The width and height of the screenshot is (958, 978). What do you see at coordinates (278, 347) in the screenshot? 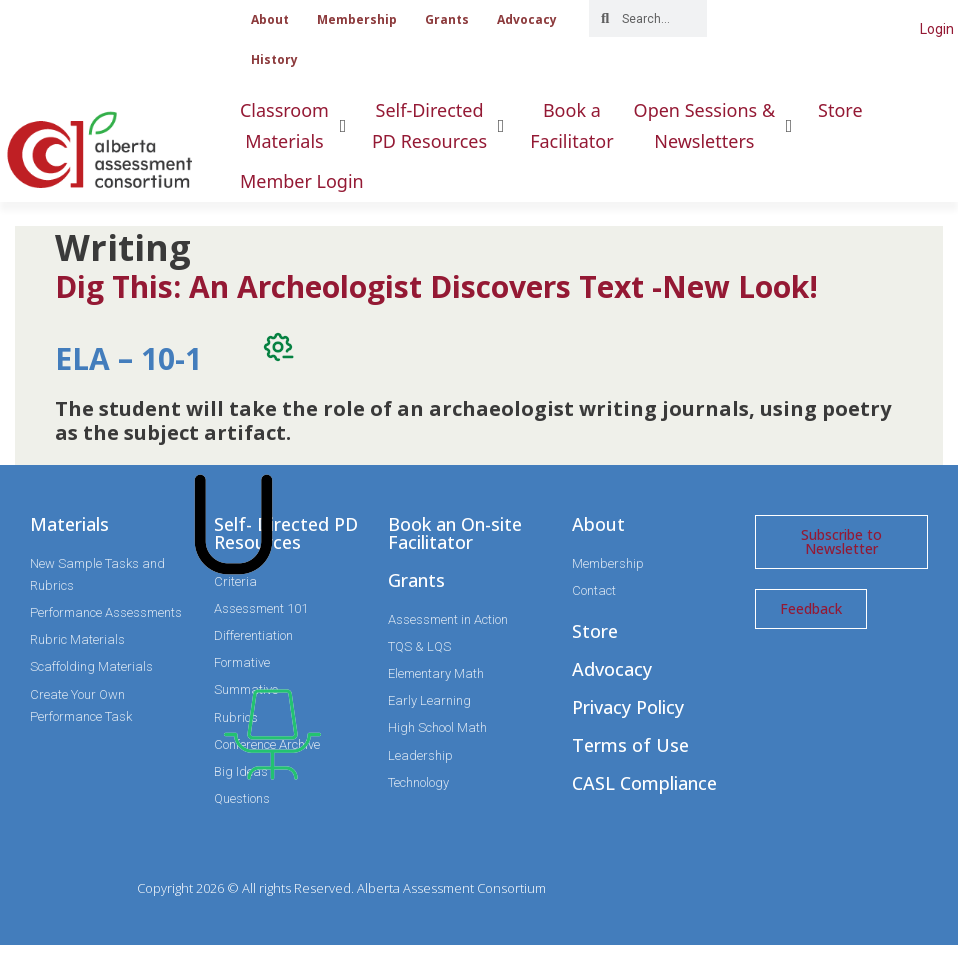
I see `remove a setting or preference` at bounding box center [278, 347].